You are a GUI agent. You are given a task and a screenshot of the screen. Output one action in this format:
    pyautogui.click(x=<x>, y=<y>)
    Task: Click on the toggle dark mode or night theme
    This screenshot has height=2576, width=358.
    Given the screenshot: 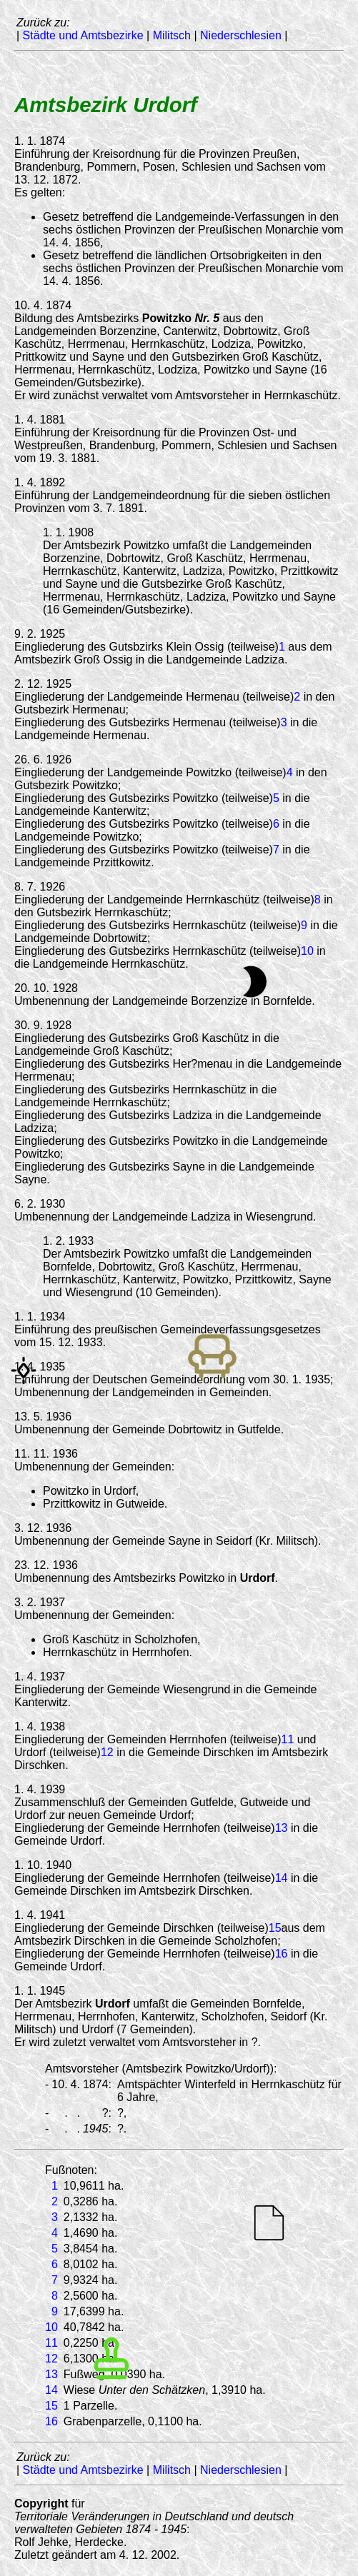 What is the action you would take?
    pyautogui.click(x=254, y=981)
    